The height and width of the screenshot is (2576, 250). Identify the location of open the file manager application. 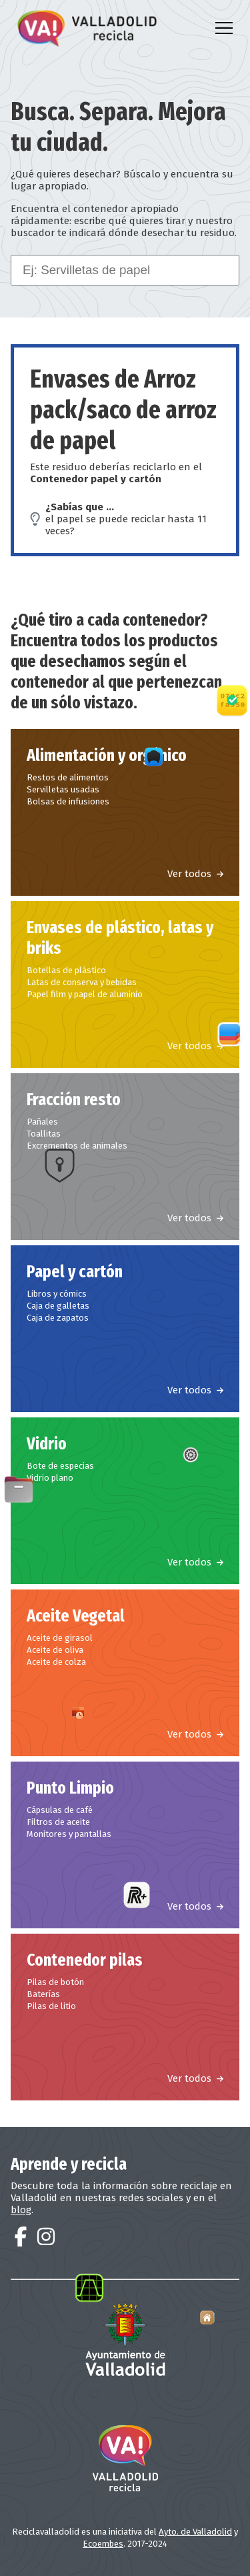
(19, 1489).